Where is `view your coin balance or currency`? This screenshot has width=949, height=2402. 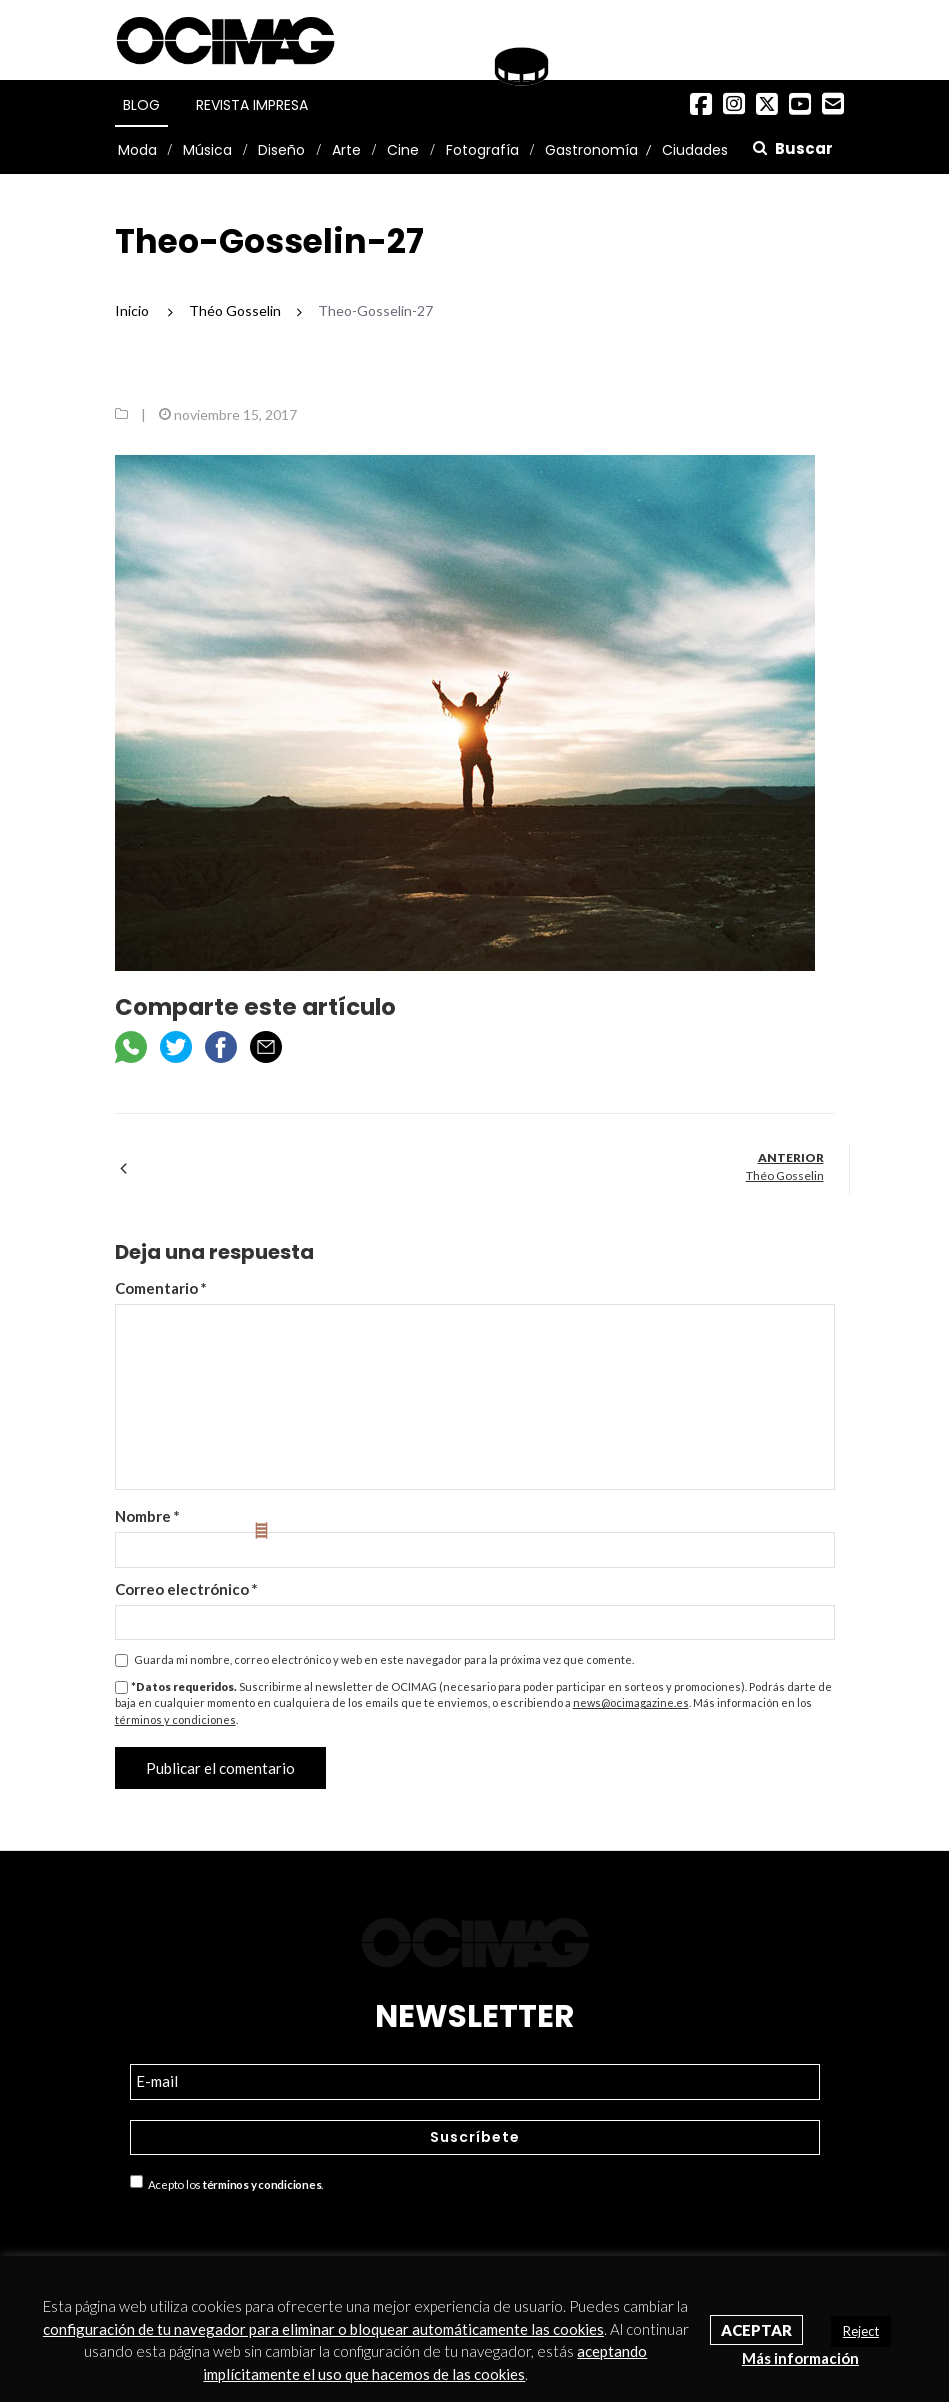
view your coin balance or currency is located at coordinates (521, 66).